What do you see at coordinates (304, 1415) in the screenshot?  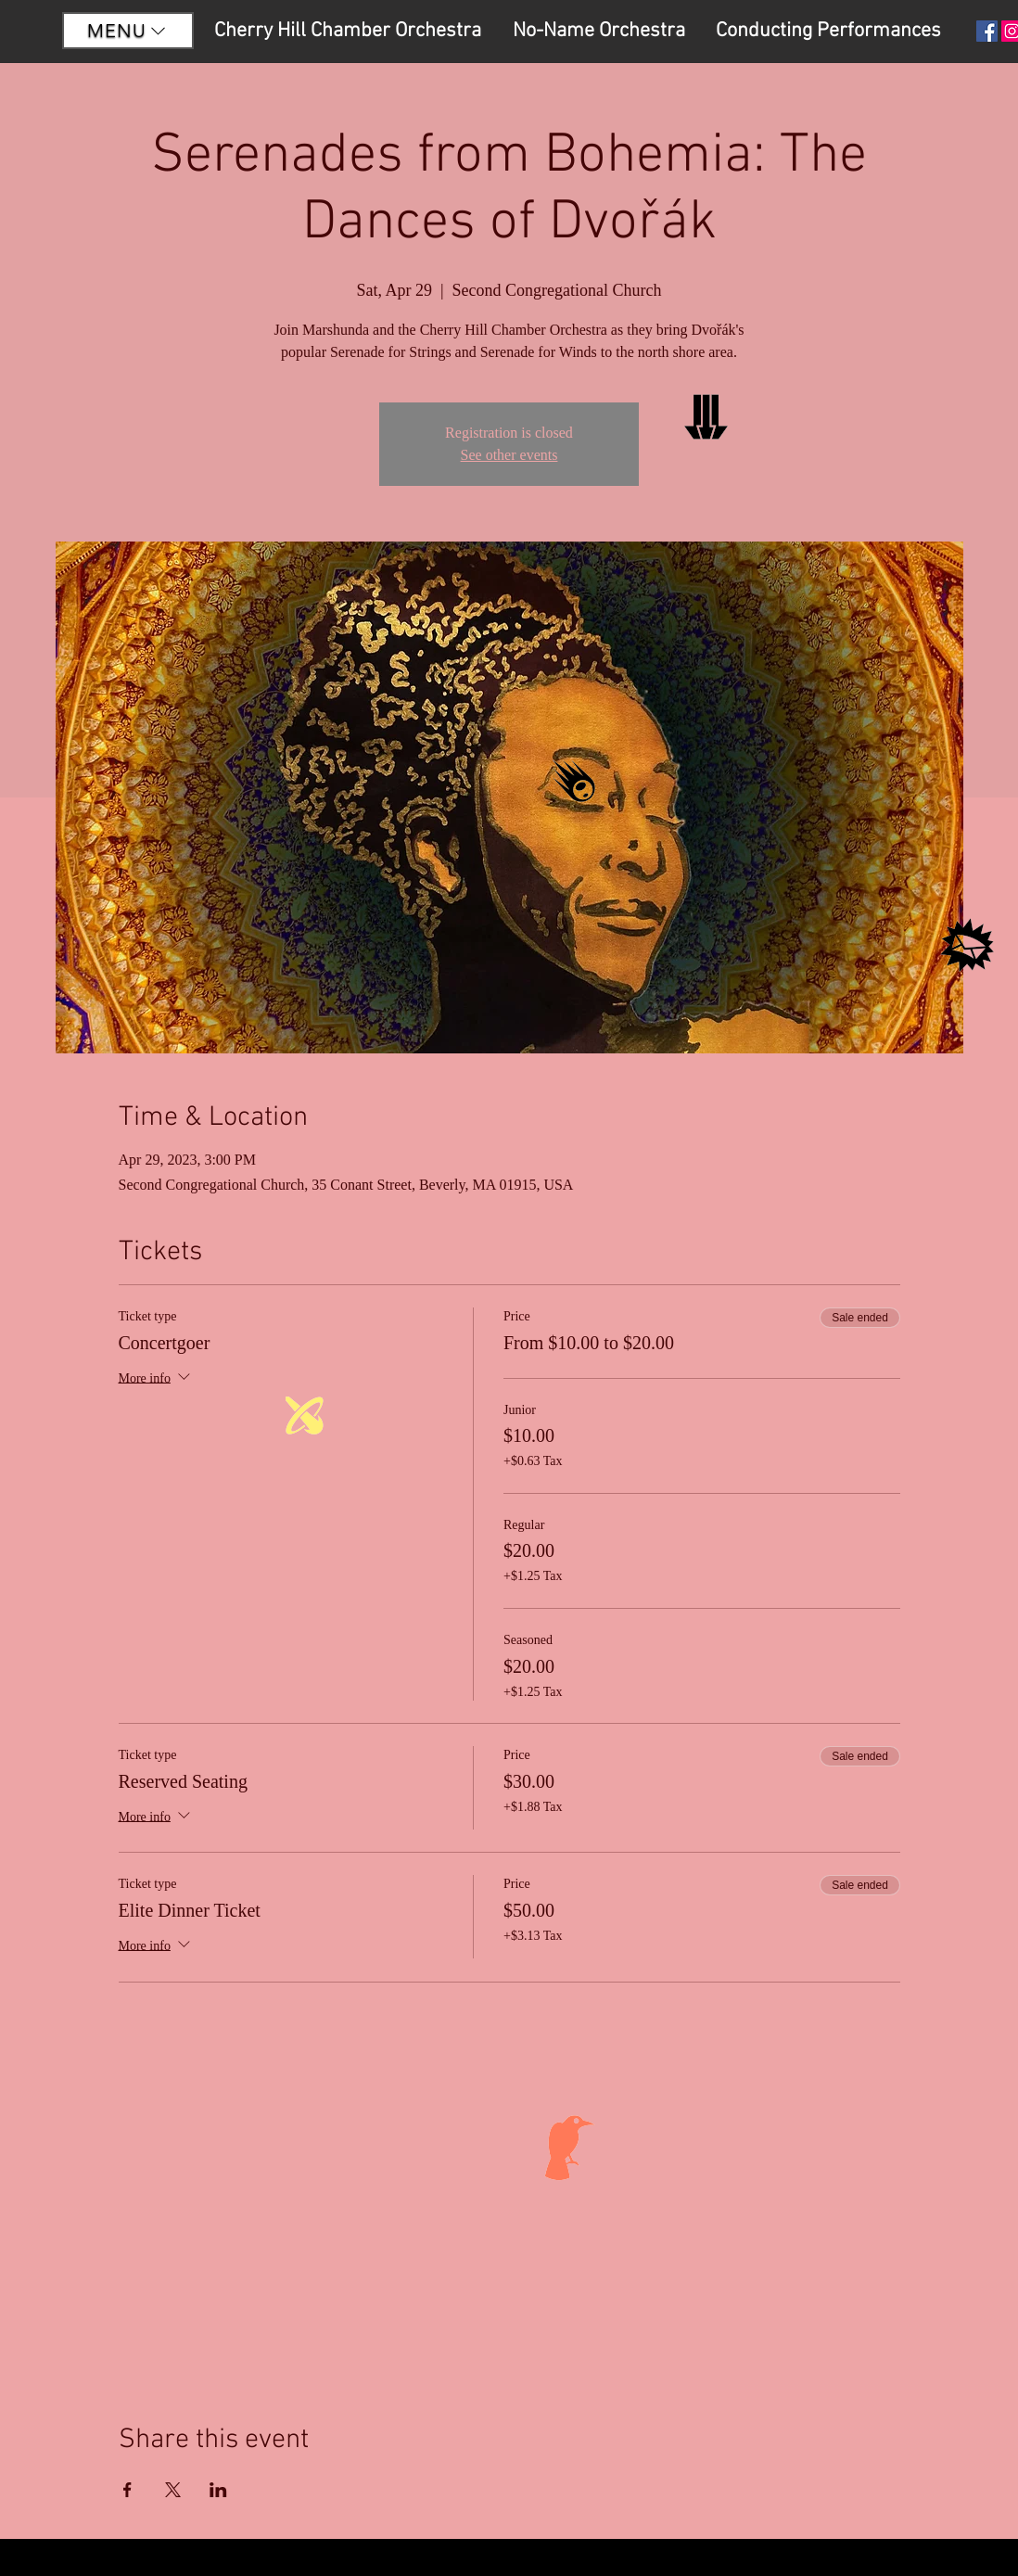 I see `activate hyperspeed or boost ability` at bounding box center [304, 1415].